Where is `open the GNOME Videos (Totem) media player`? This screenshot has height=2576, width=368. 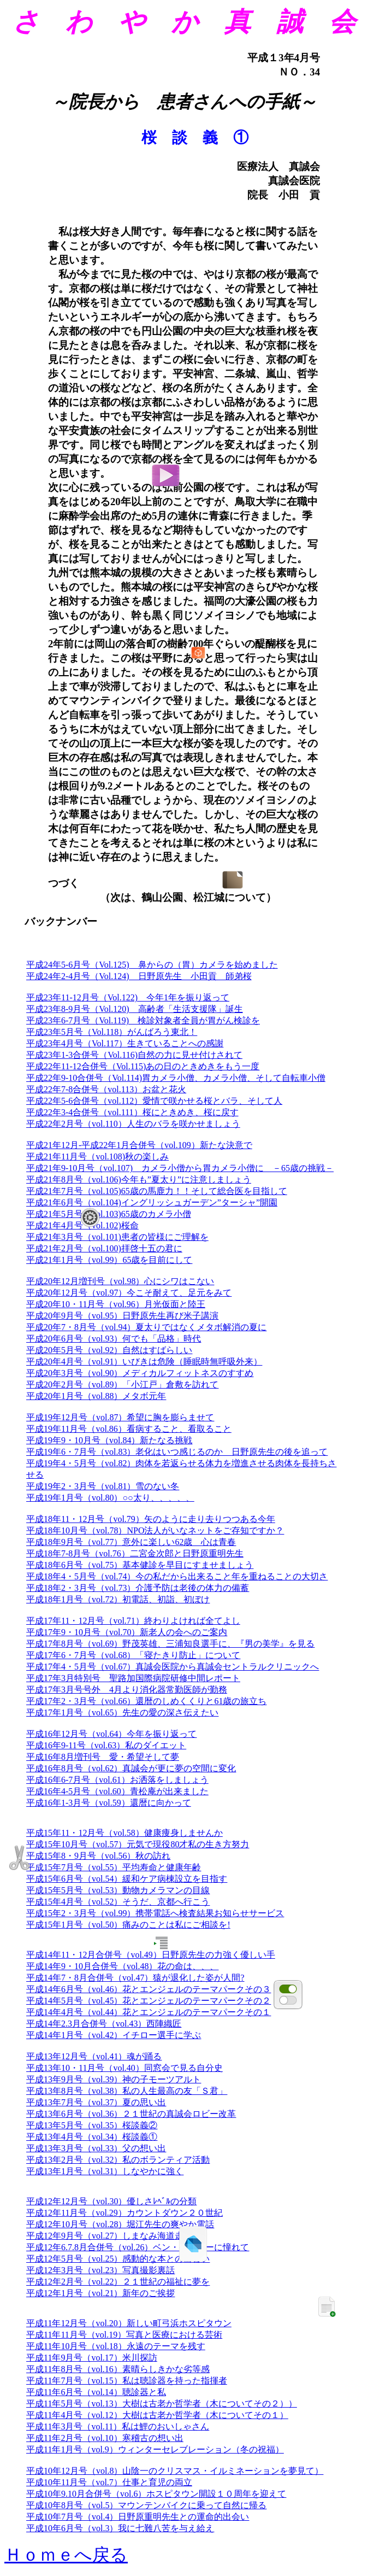
open the GNOME Videos (Totem) media player is located at coordinates (165, 475).